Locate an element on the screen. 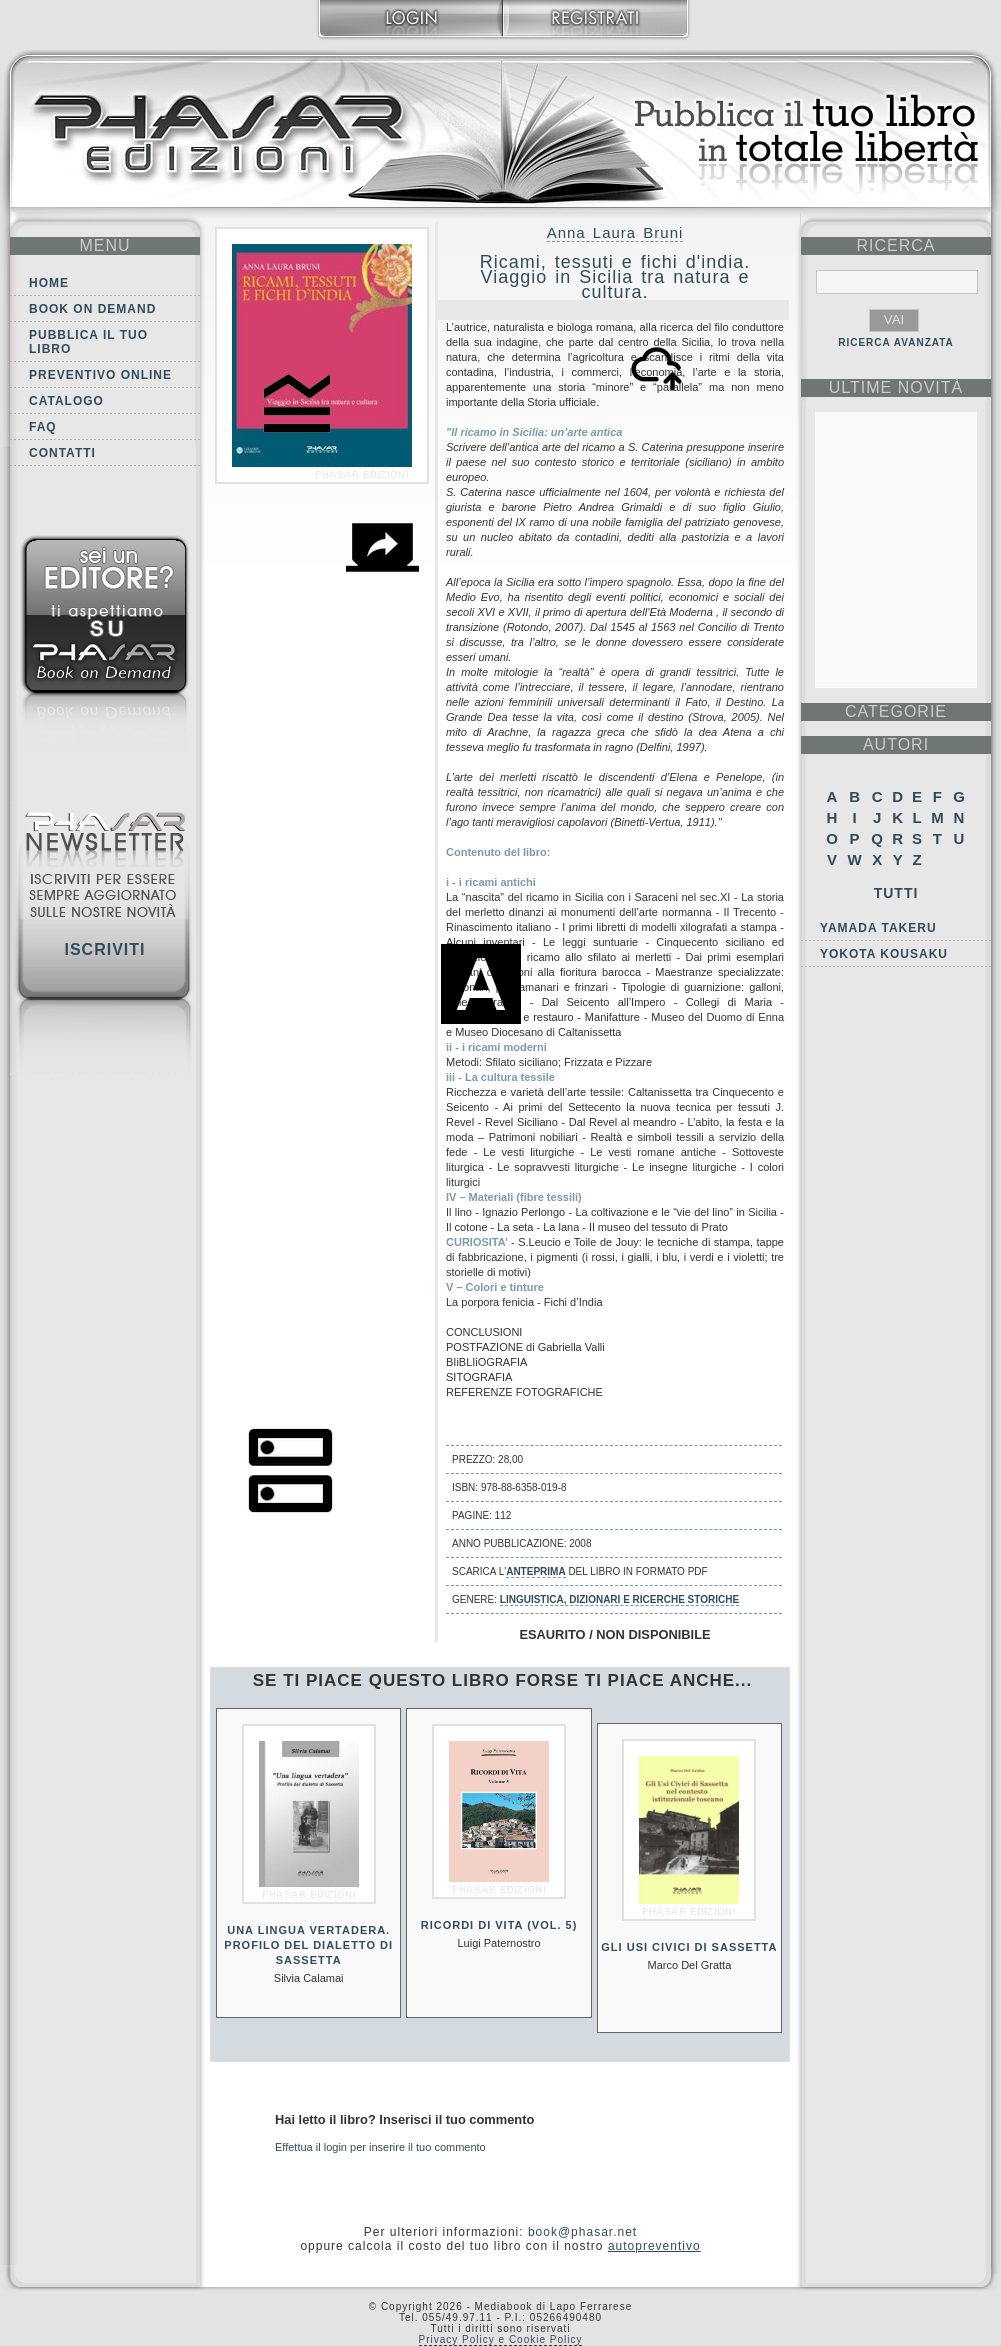 This screenshot has height=2346, width=1001. download or install a new font is located at coordinates (481, 984).